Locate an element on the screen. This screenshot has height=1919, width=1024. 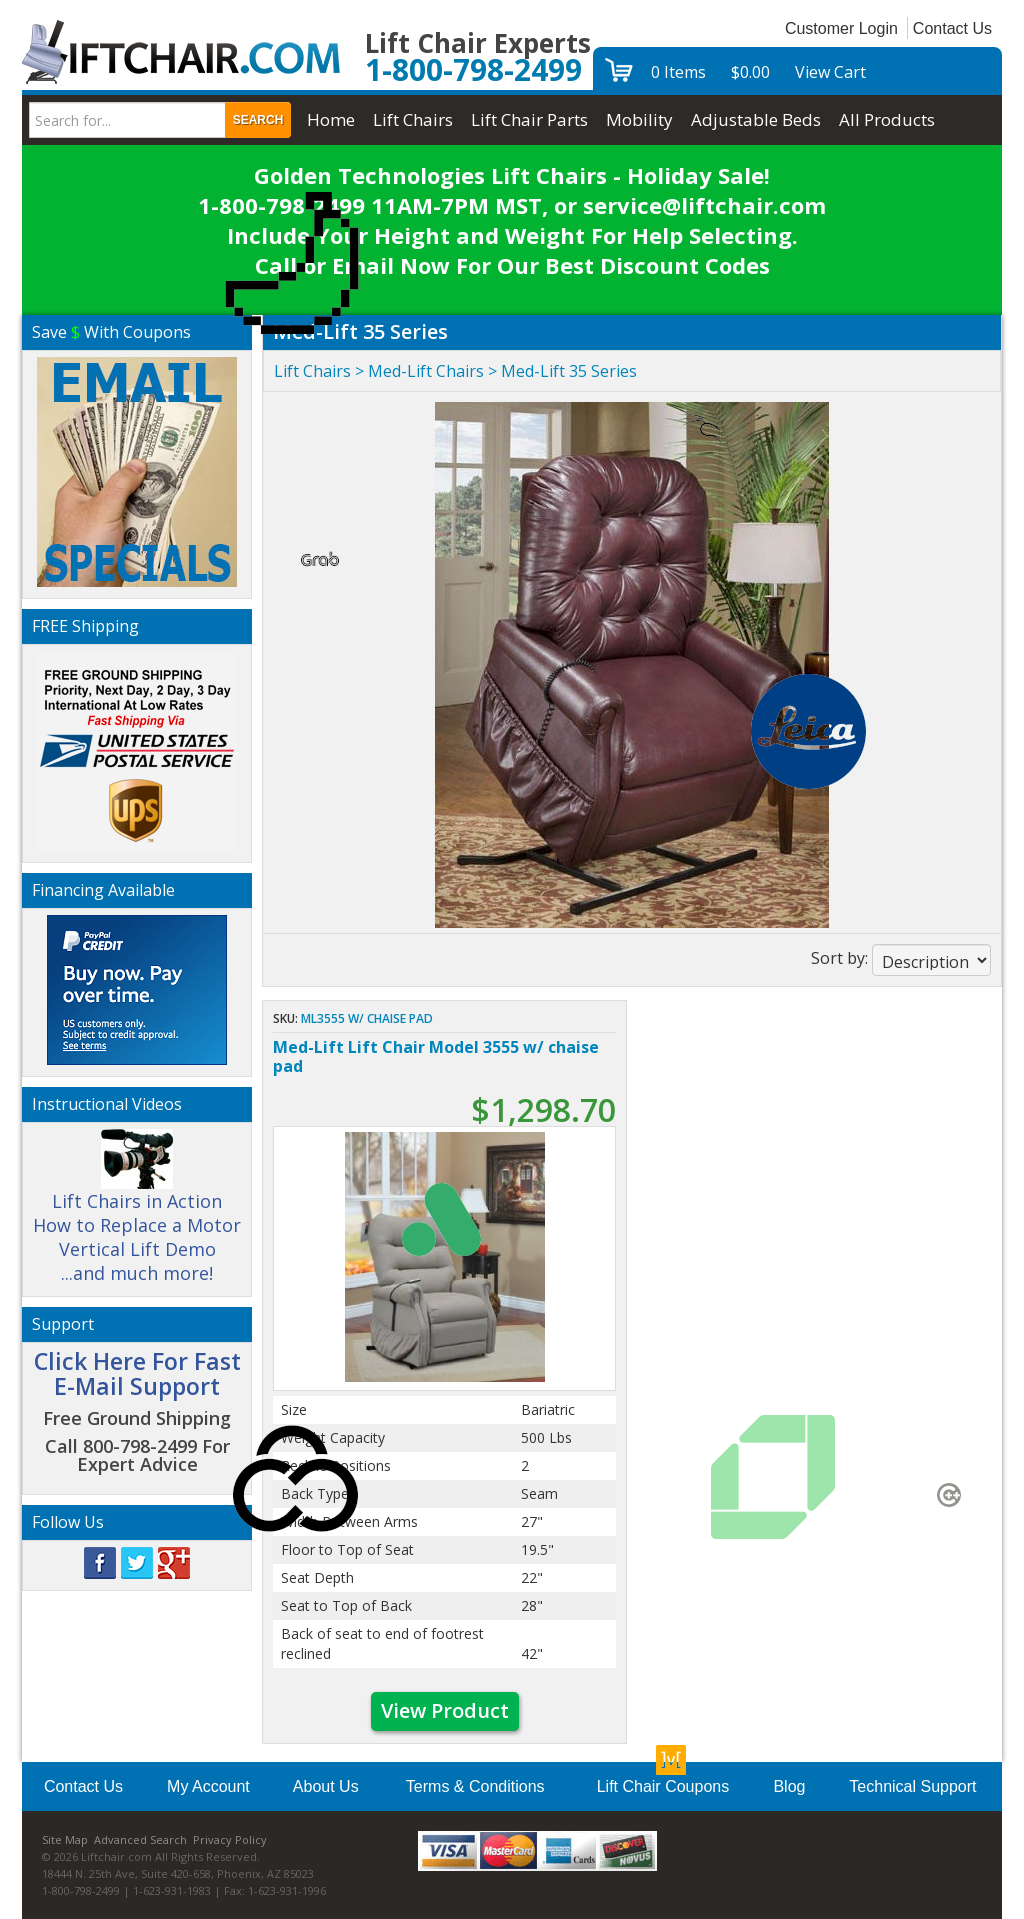
visit gamebanana website is located at coordinates (292, 263).